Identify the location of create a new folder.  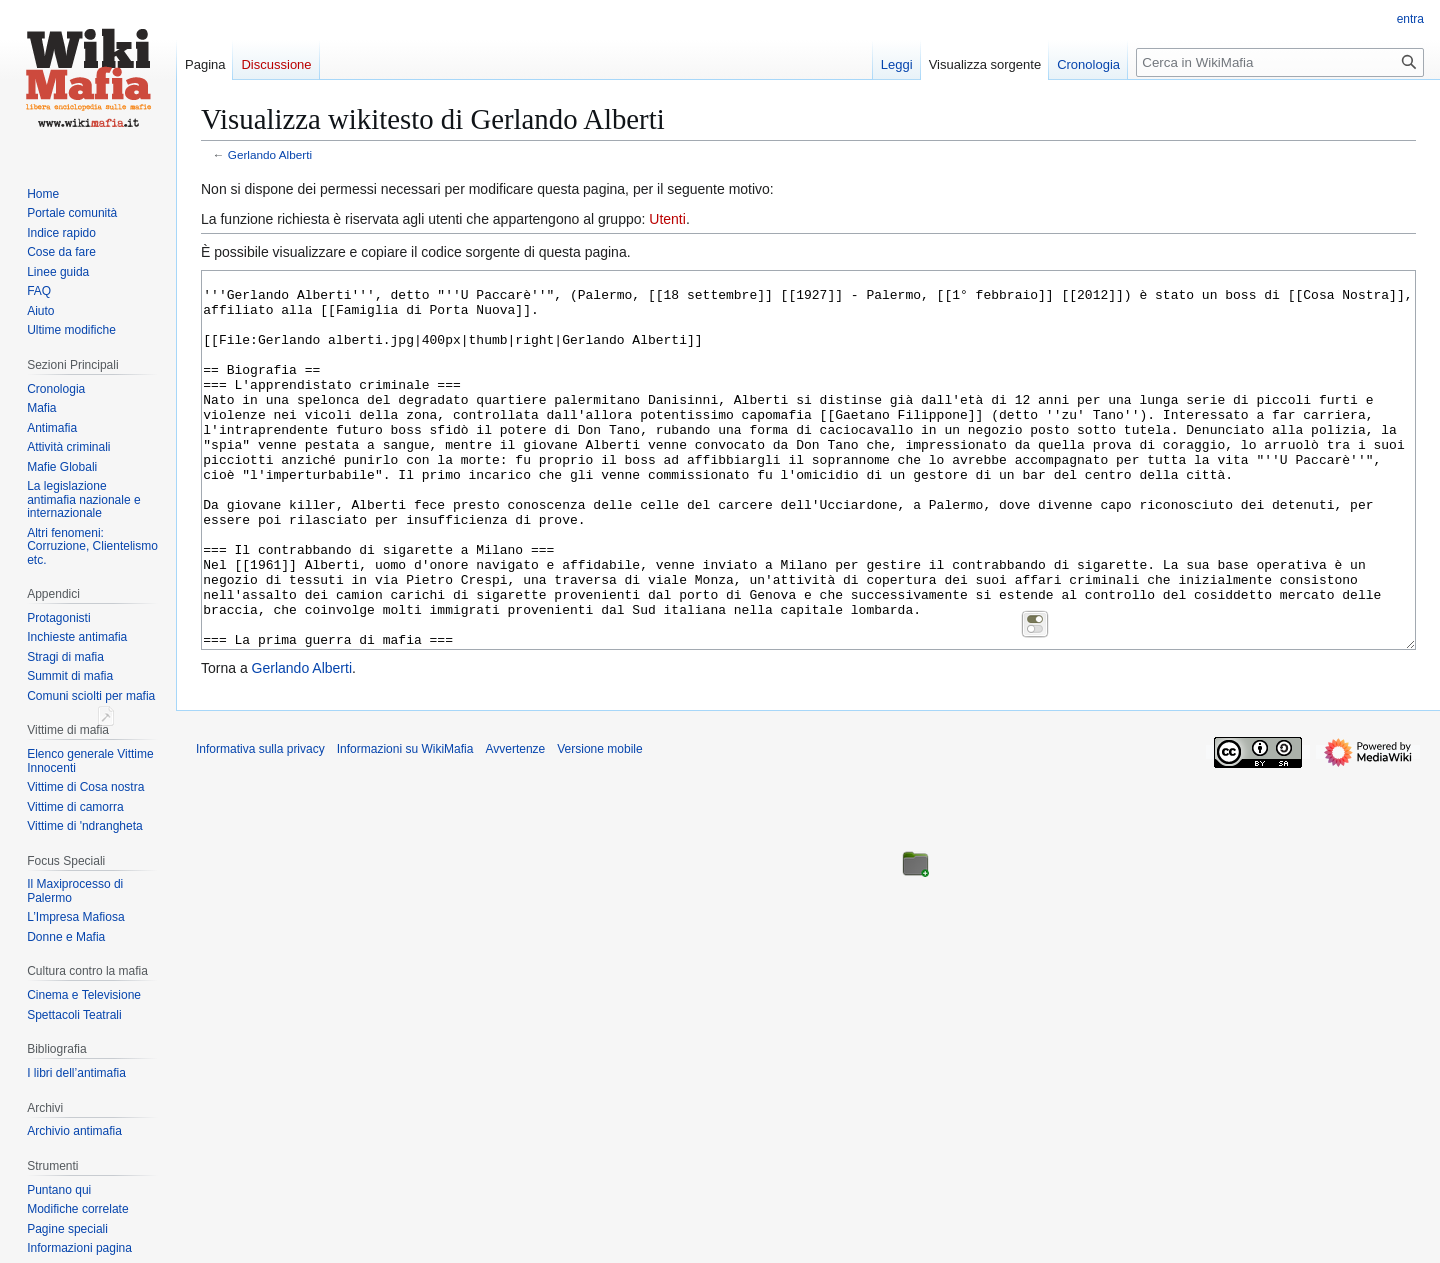
(915, 863).